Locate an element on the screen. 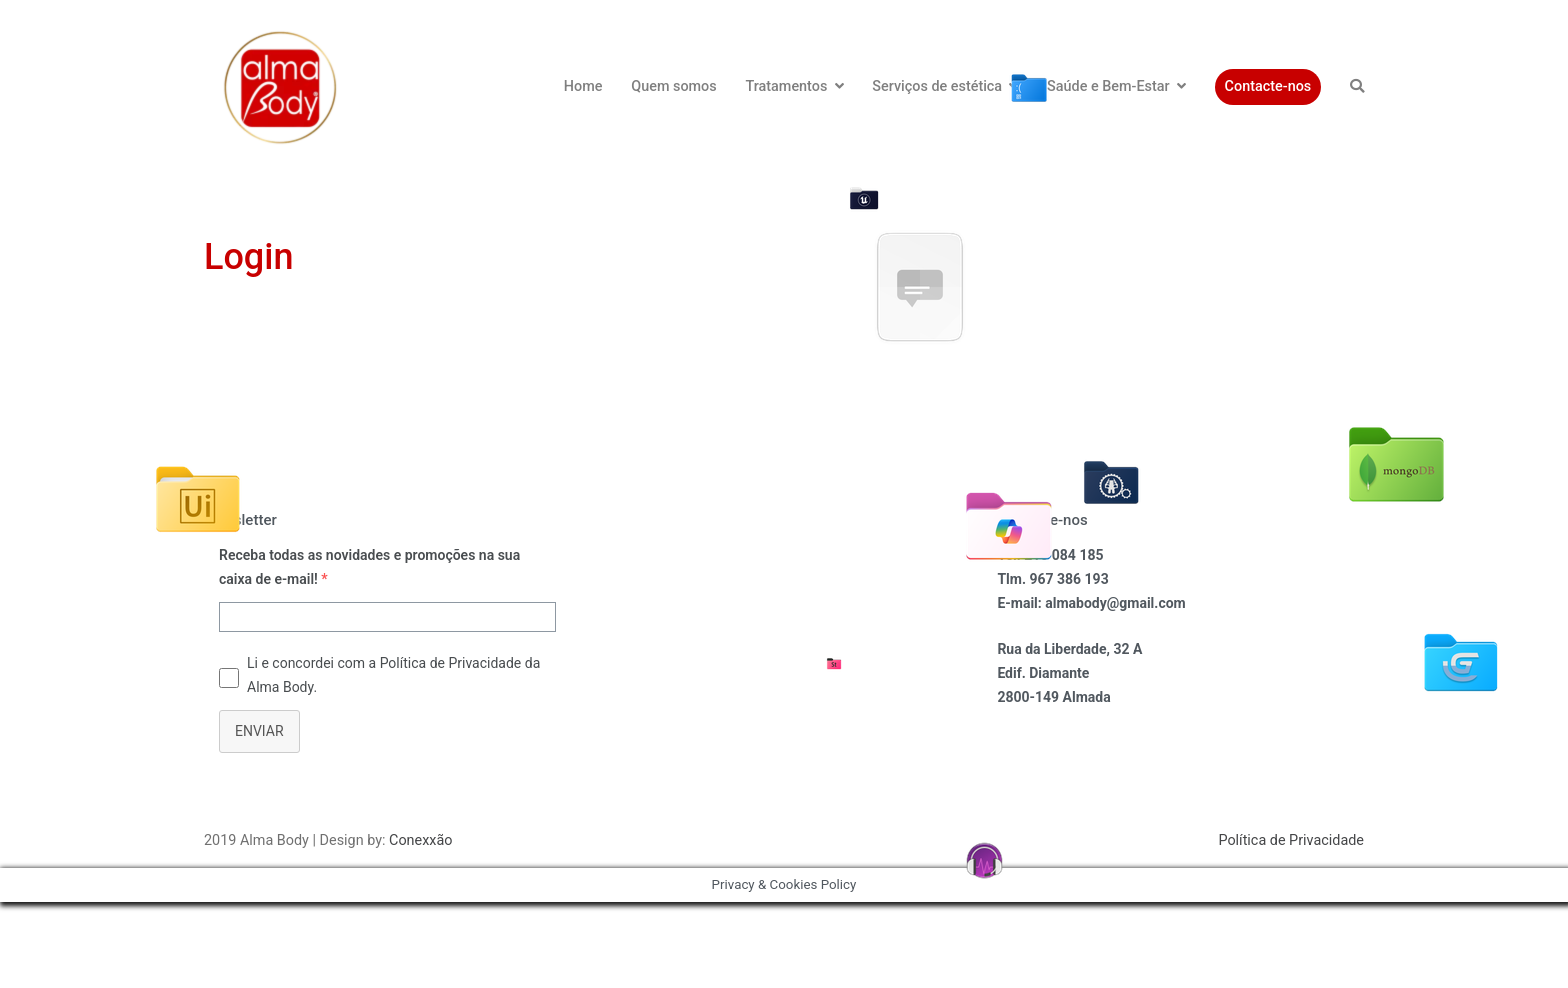 The width and height of the screenshot is (1568, 988). open UiPath project files folder is located at coordinates (197, 501).